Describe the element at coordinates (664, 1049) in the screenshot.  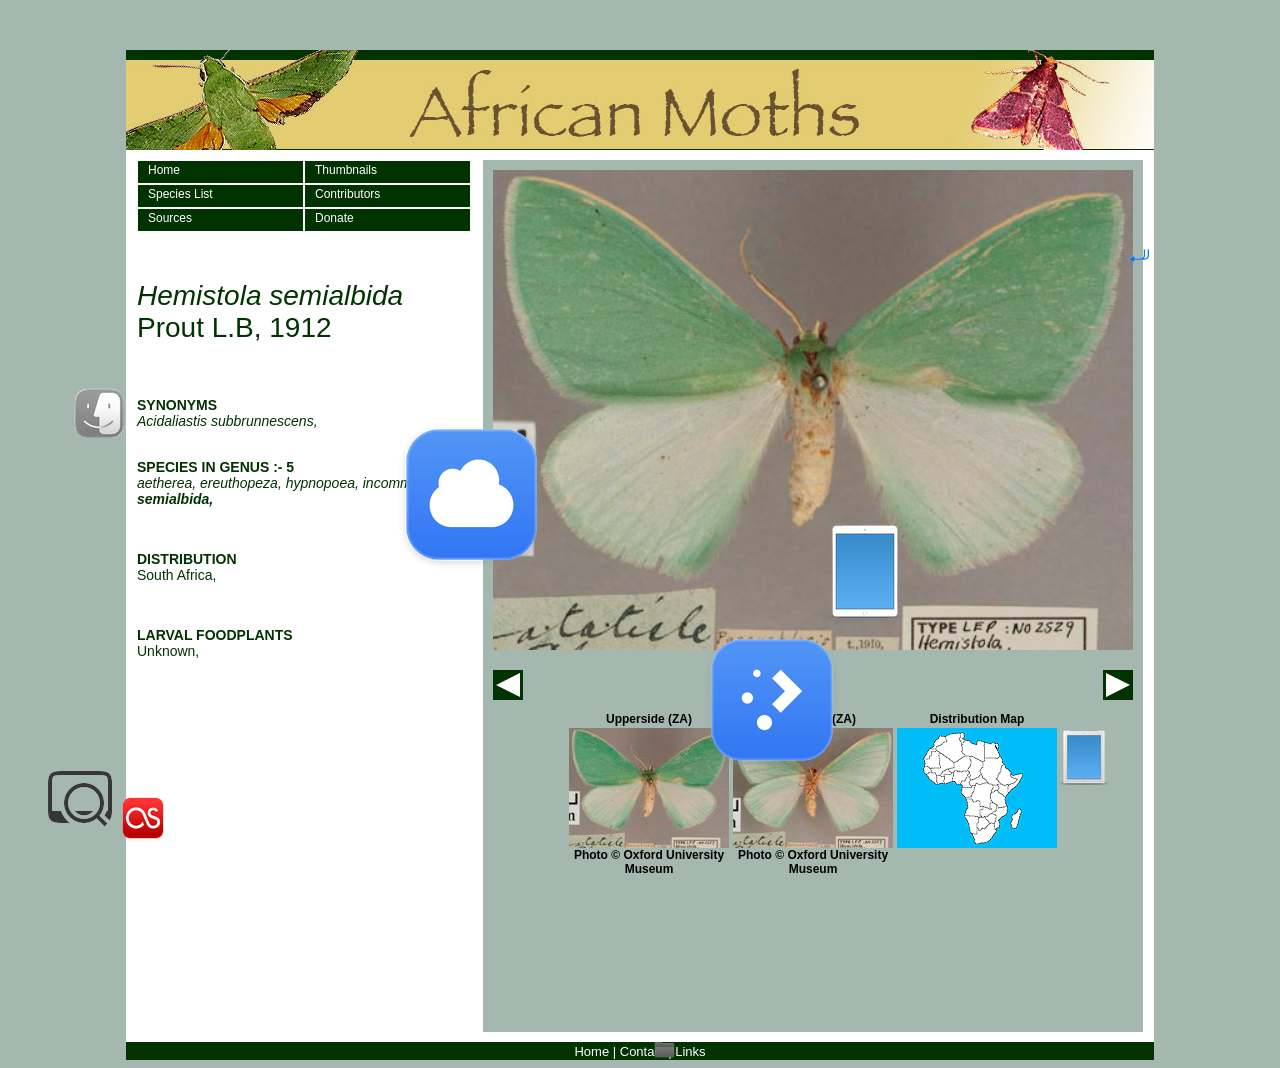
I see `open folder containing files or documents` at that location.